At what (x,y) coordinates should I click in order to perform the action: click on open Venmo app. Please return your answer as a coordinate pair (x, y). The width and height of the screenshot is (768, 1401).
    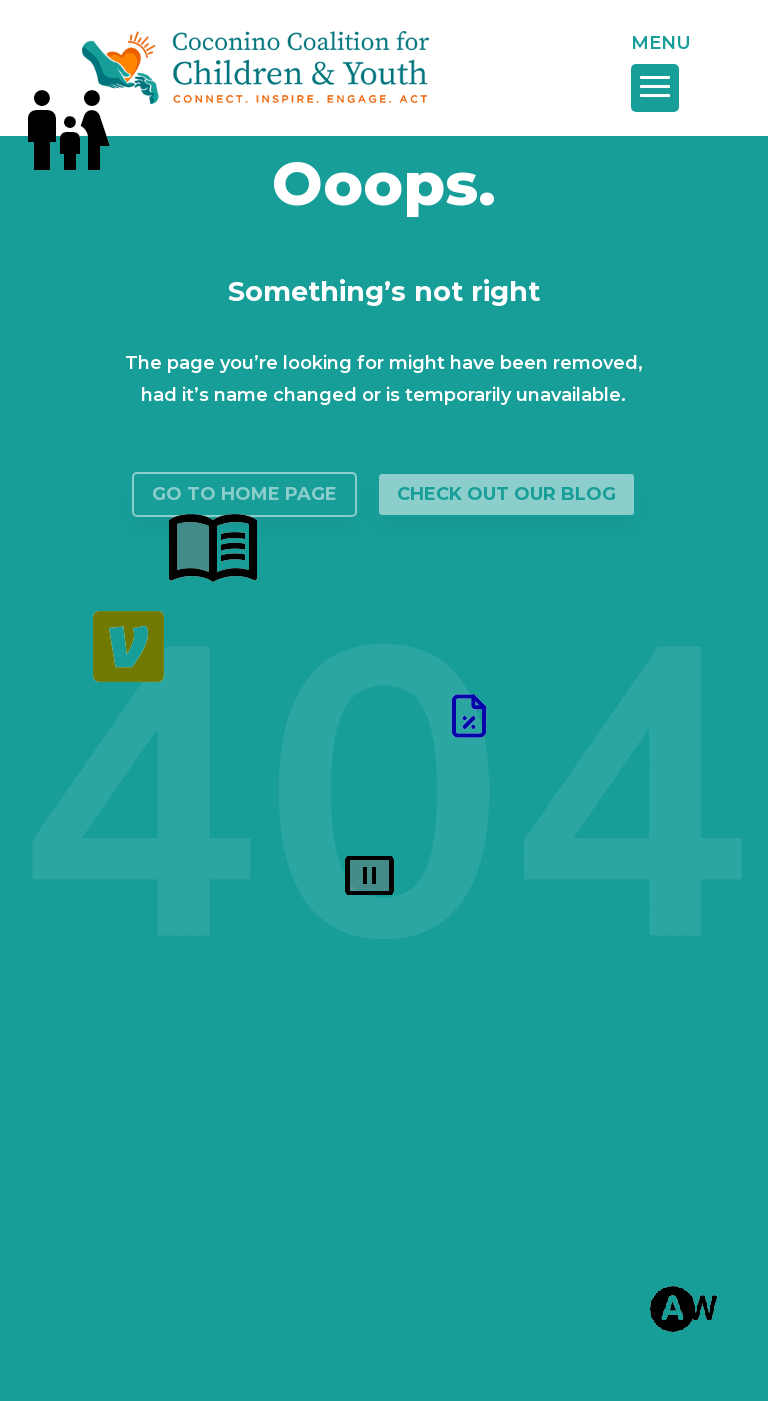
    Looking at the image, I should click on (128, 646).